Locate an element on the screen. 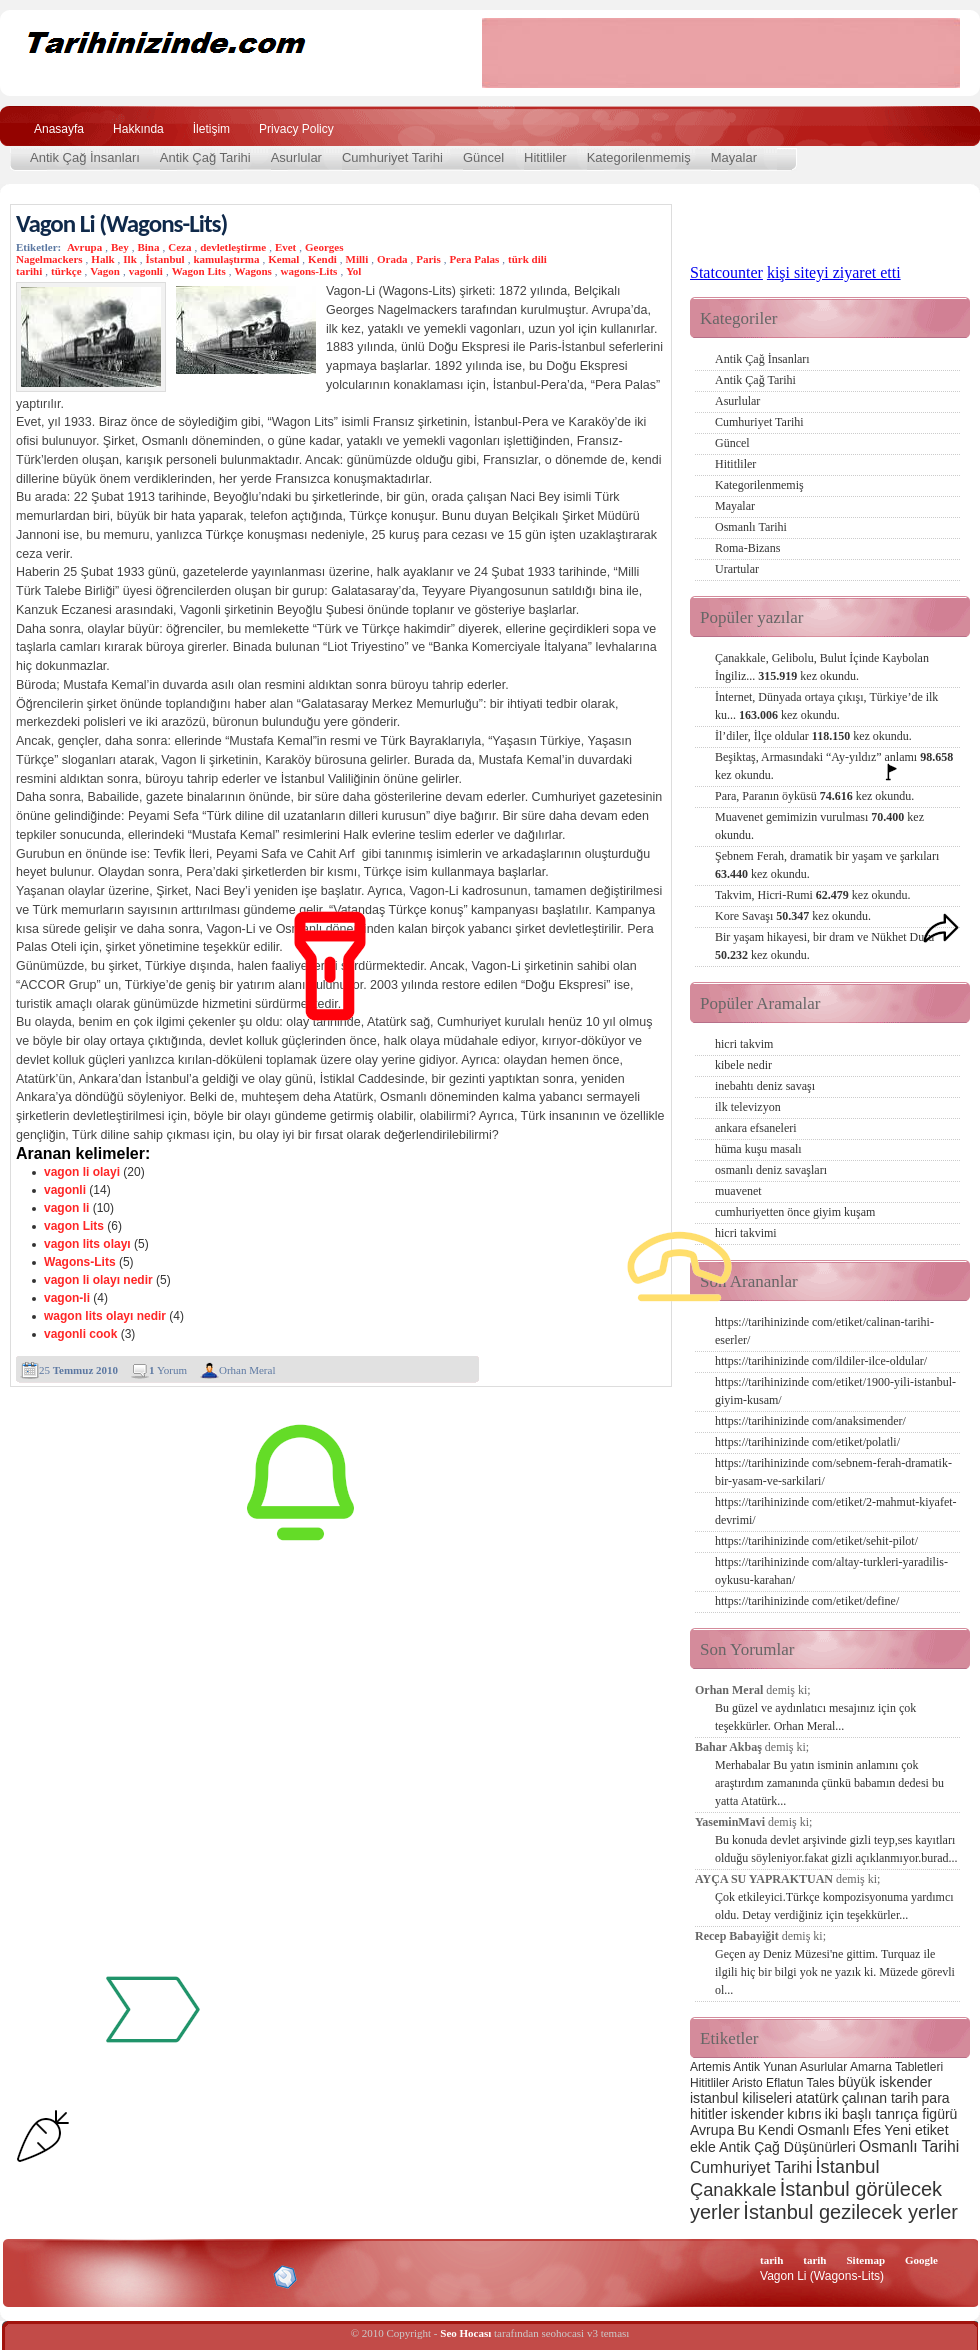 The height and width of the screenshot is (2350, 980). share content with others is located at coordinates (941, 930).